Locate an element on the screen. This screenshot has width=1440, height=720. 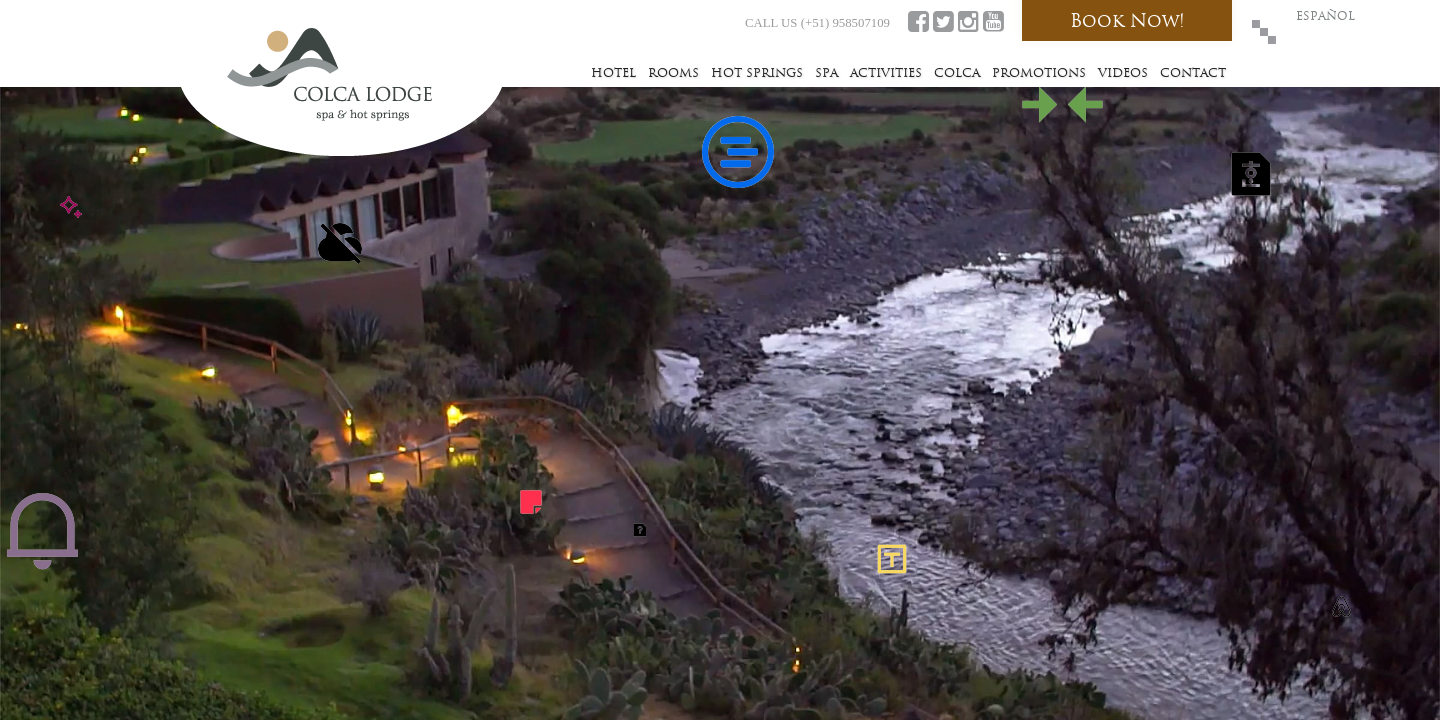
collapse or minimize a panel horizontally is located at coordinates (1062, 104).